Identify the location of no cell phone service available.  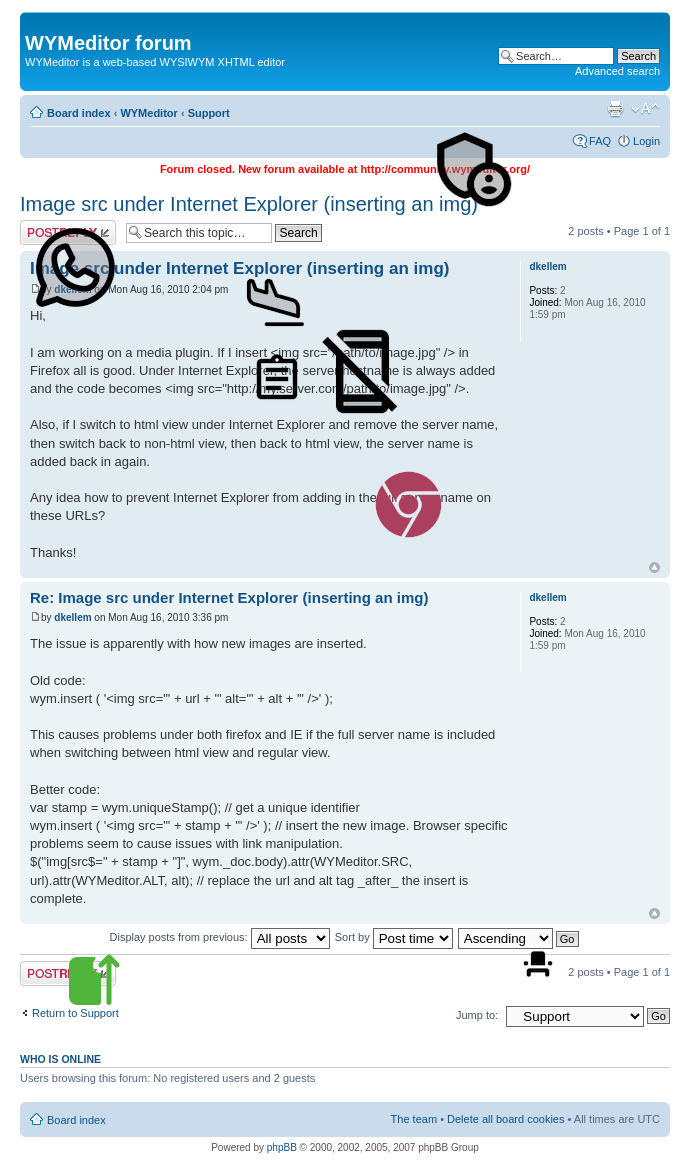
(362, 371).